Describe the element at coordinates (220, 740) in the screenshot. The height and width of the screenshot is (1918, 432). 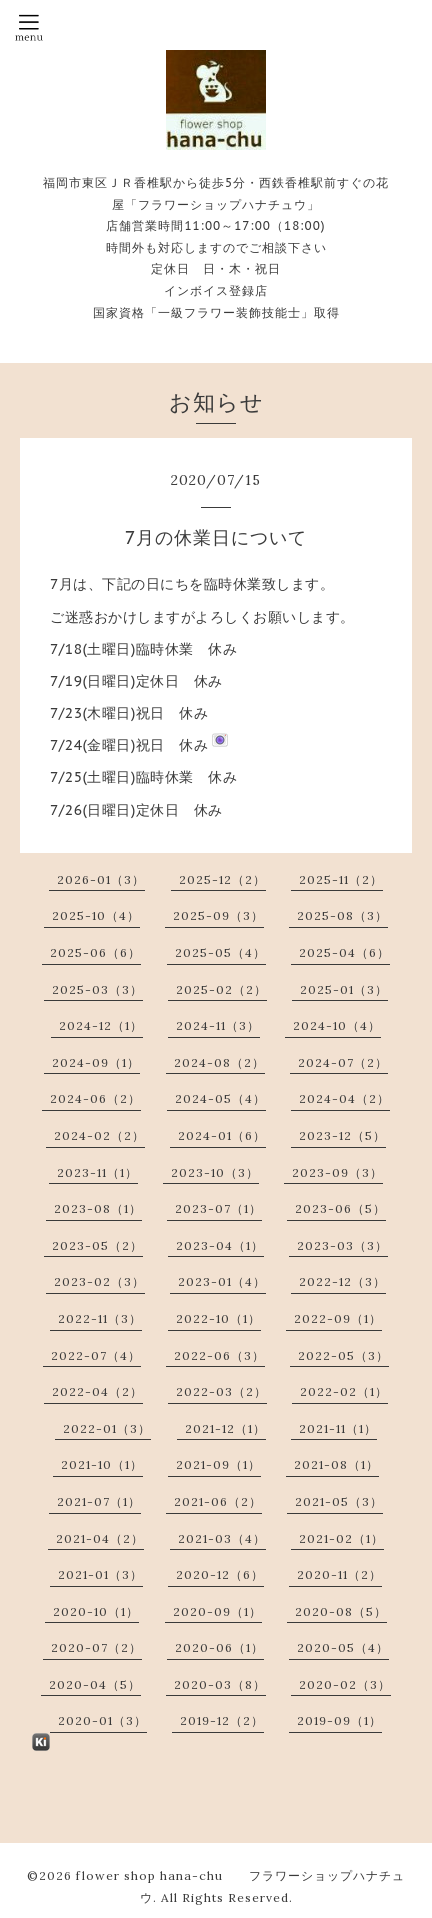
I see `open the camera app` at that location.